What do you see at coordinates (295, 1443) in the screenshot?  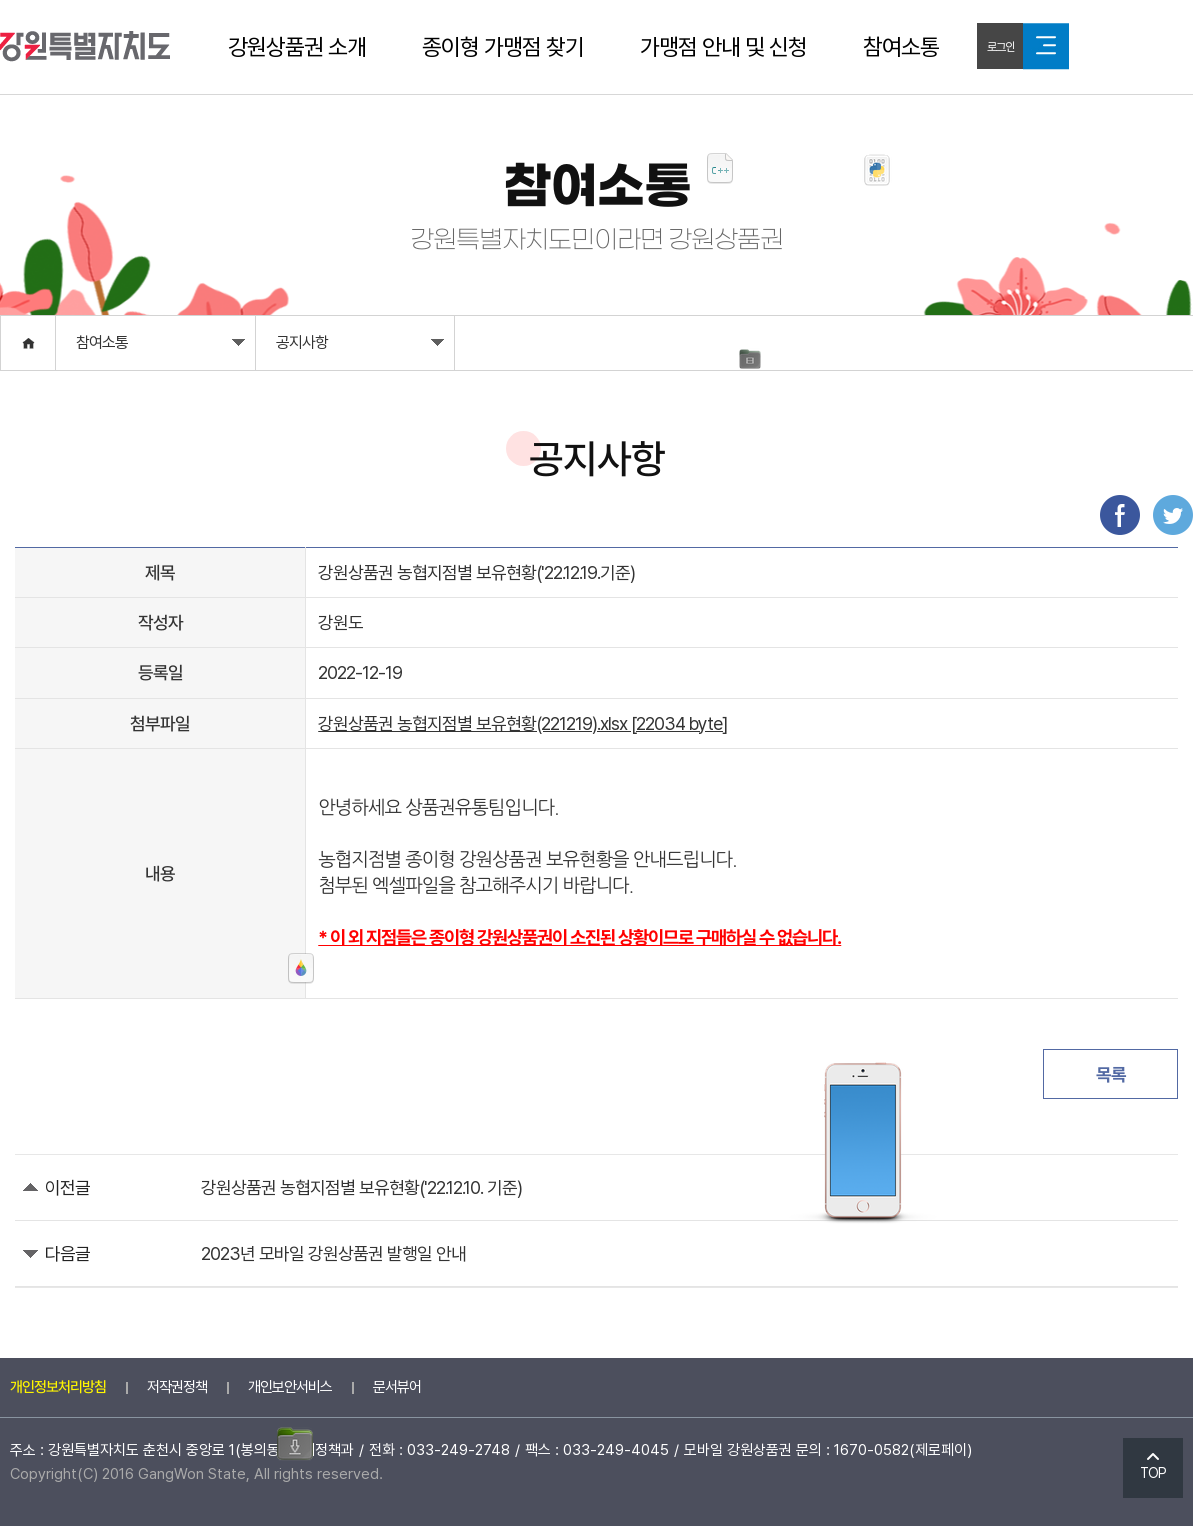 I see `access your downloads folder` at bounding box center [295, 1443].